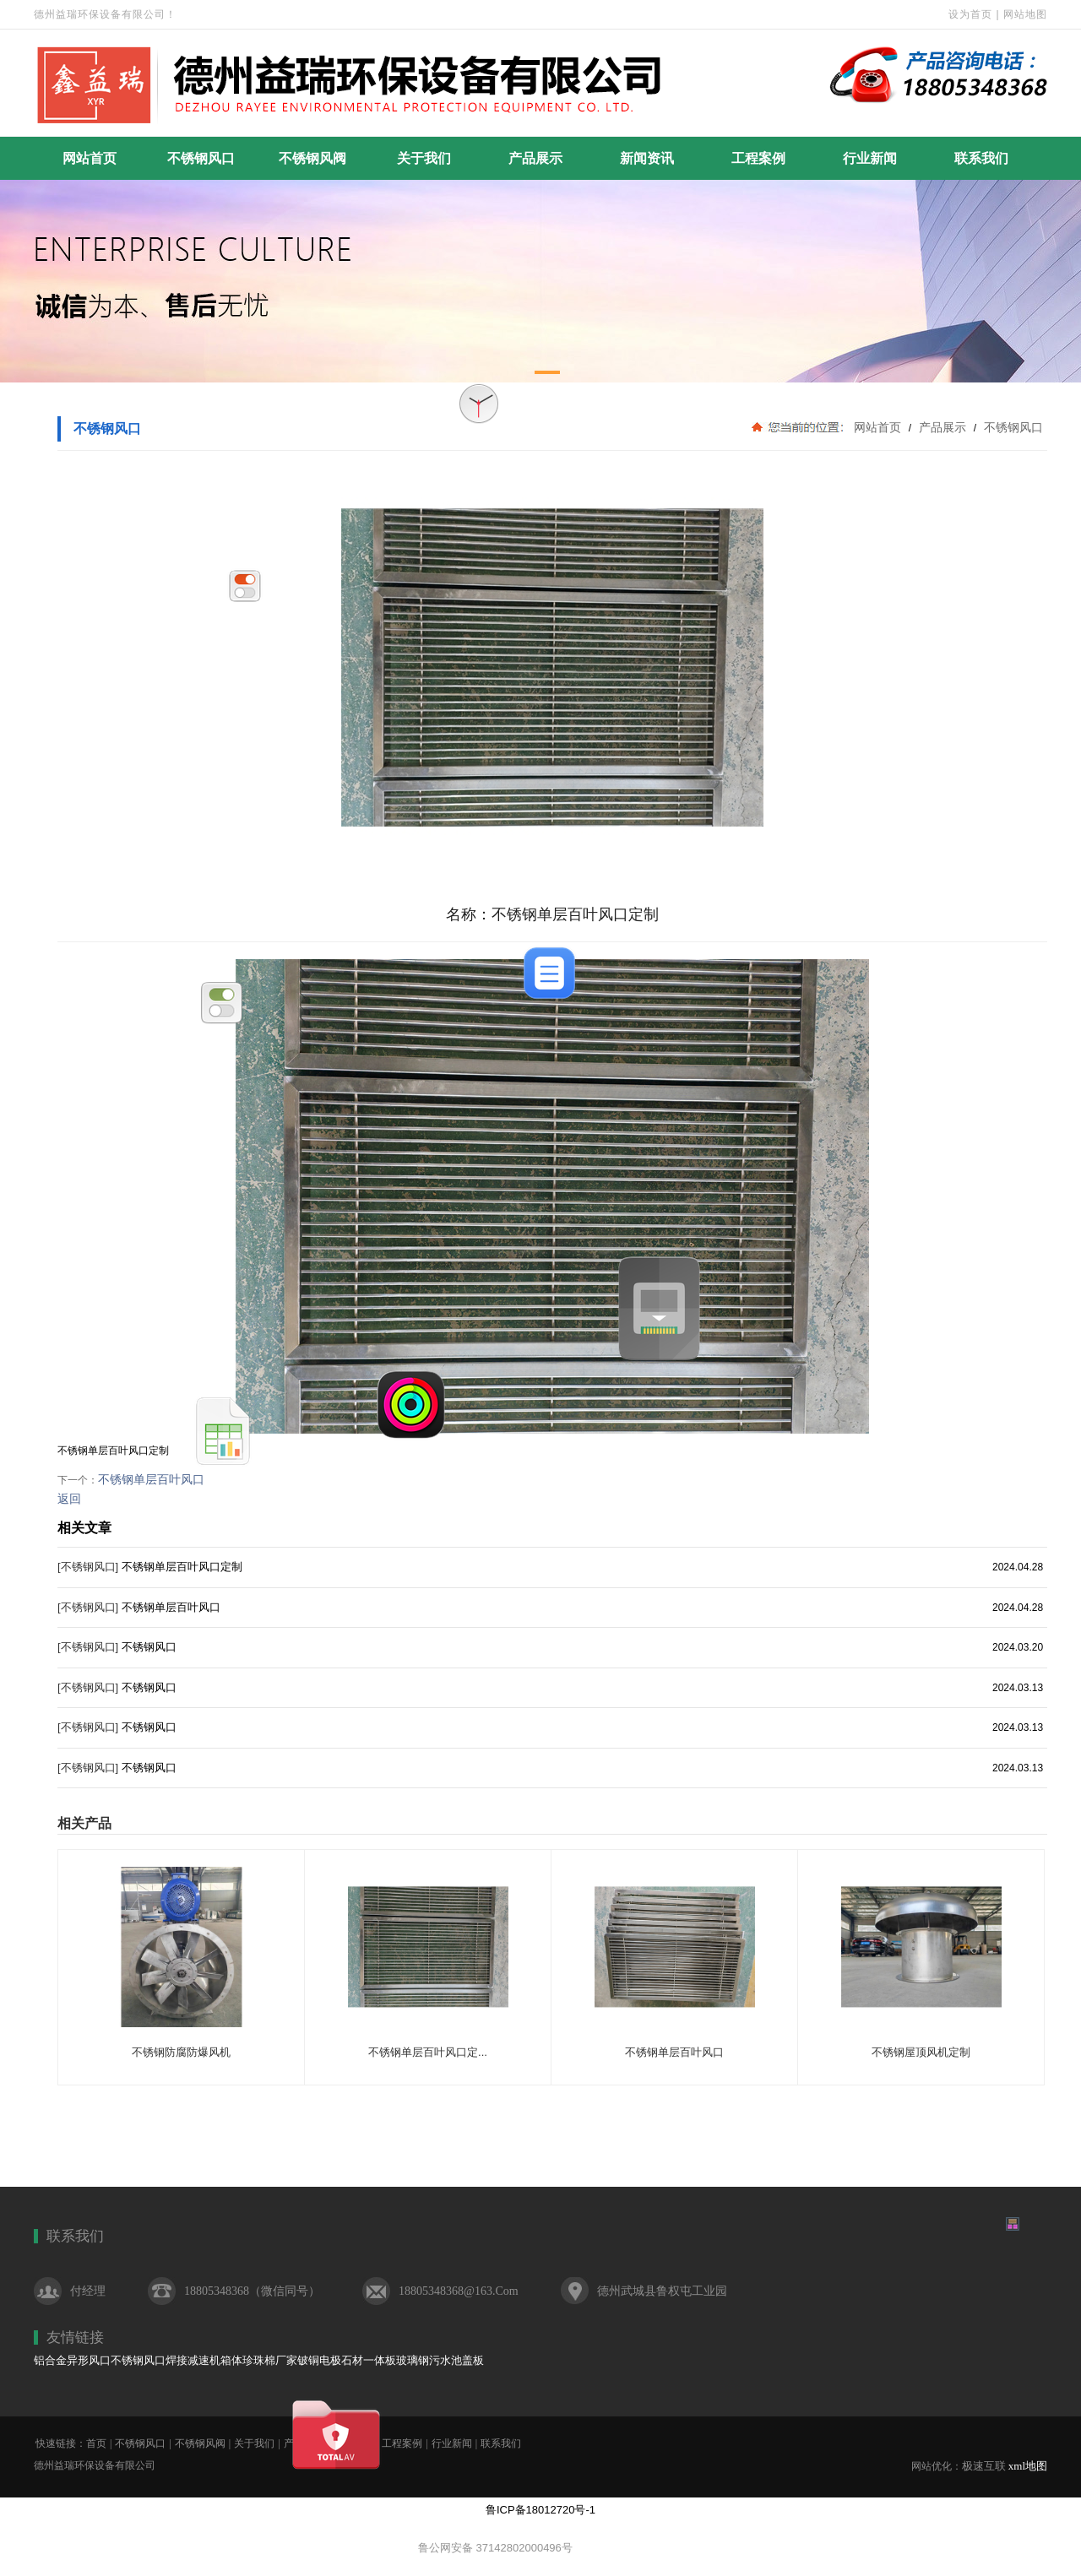 The image size is (1081, 2576). What do you see at coordinates (1013, 2224) in the screenshot?
I see `select all items in the current view` at bounding box center [1013, 2224].